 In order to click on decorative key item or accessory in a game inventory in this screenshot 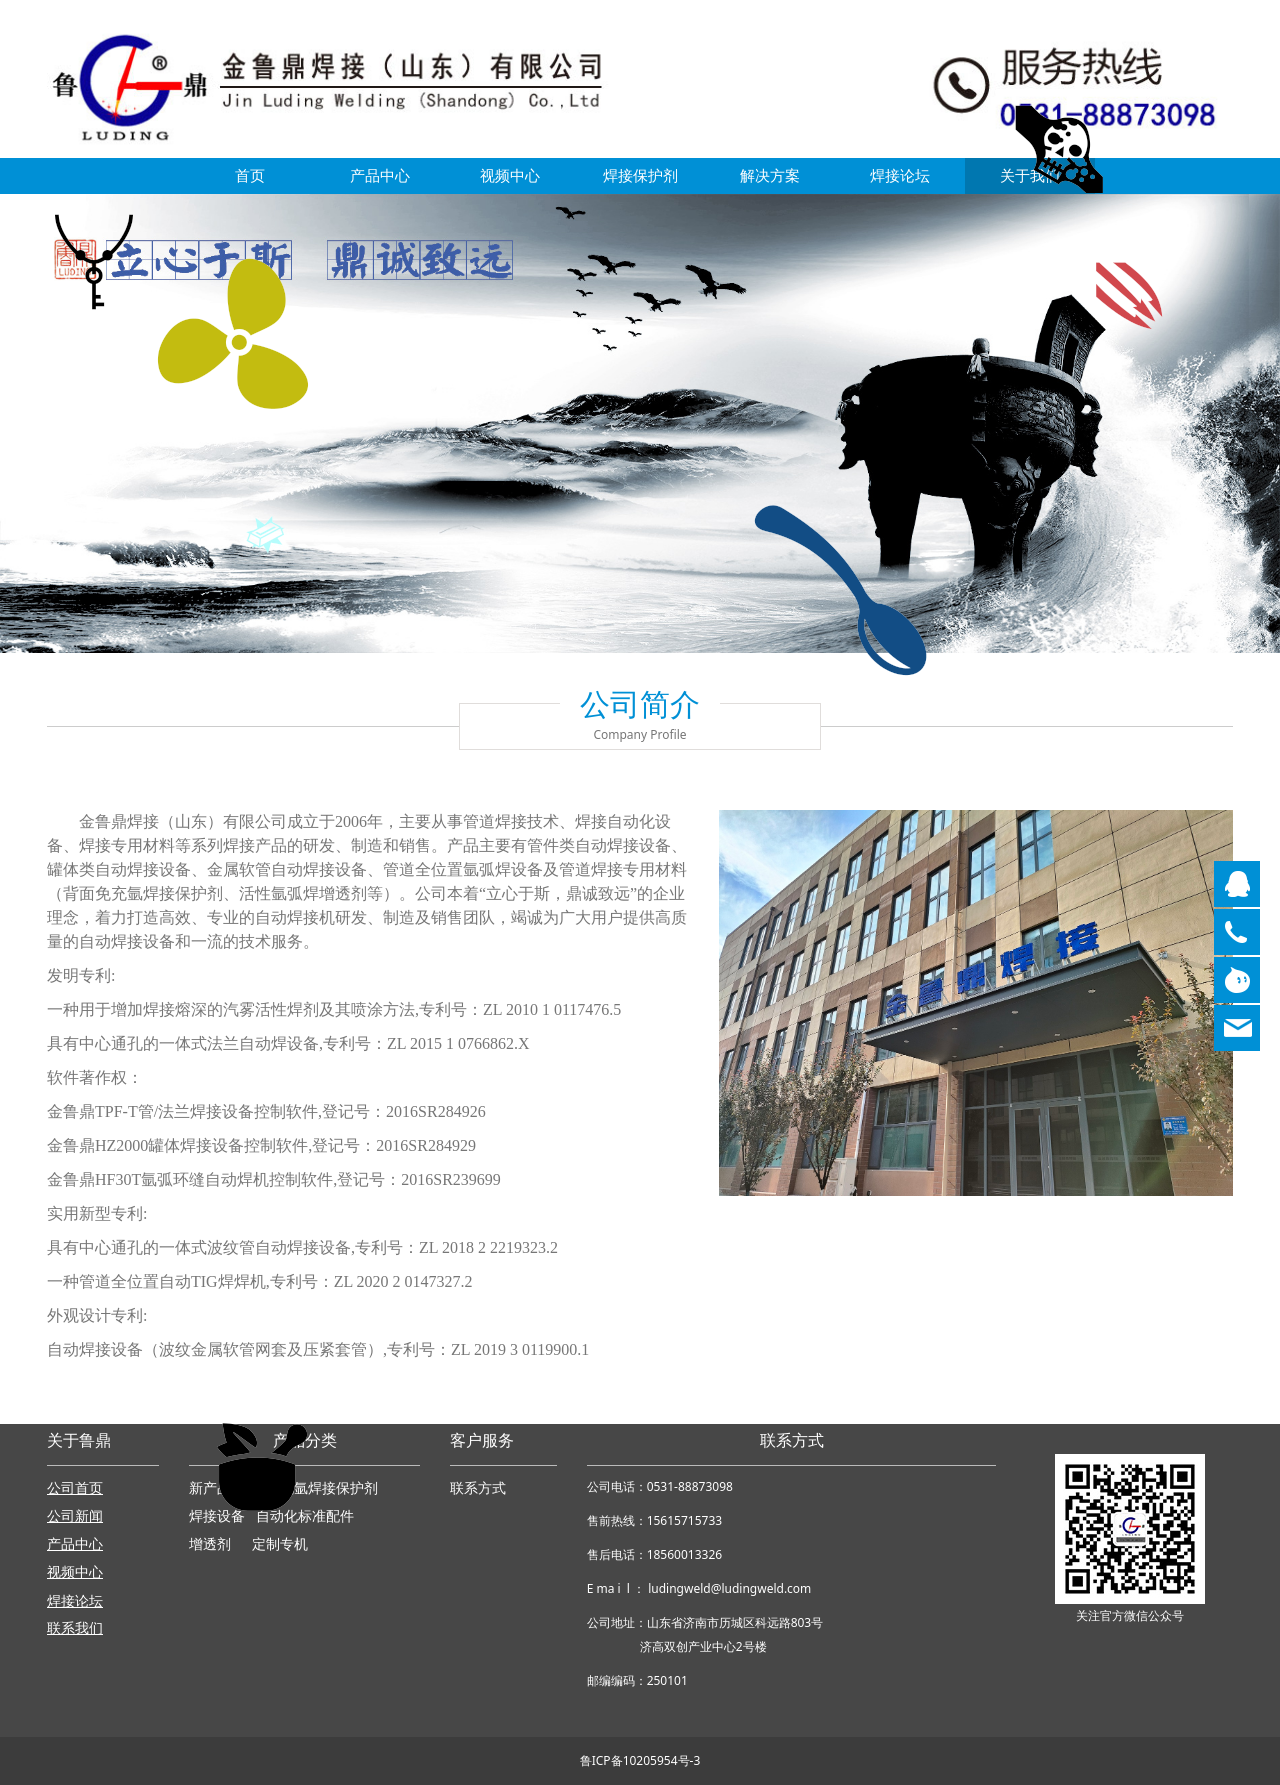, I will do `click(94, 262)`.